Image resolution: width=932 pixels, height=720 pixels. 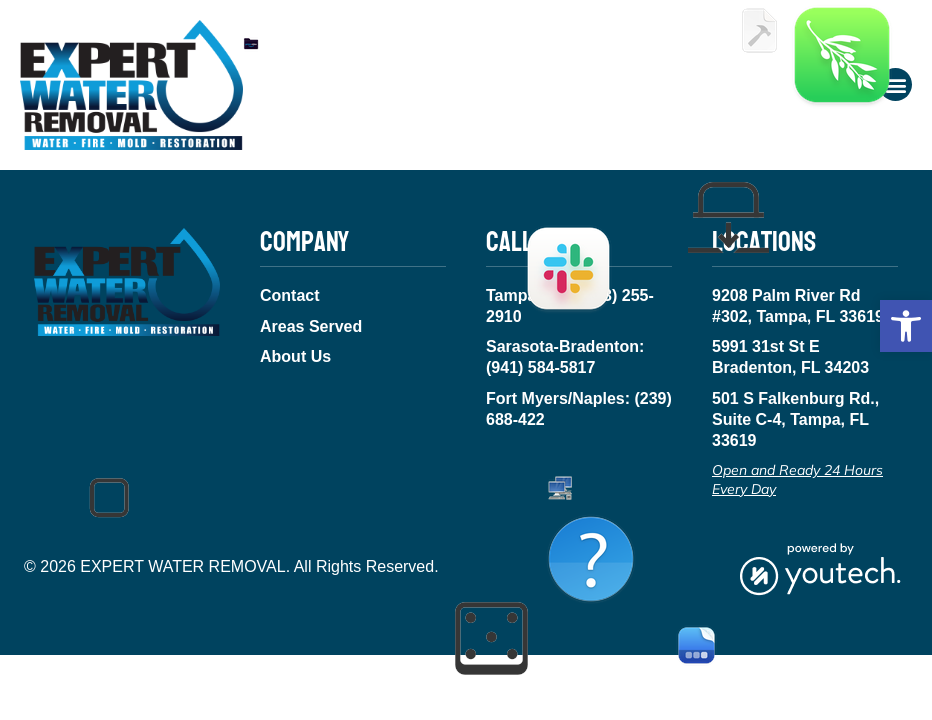 What do you see at coordinates (98, 508) in the screenshot?
I see `empty checkbox or selection state` at bounding box center [98, 508].